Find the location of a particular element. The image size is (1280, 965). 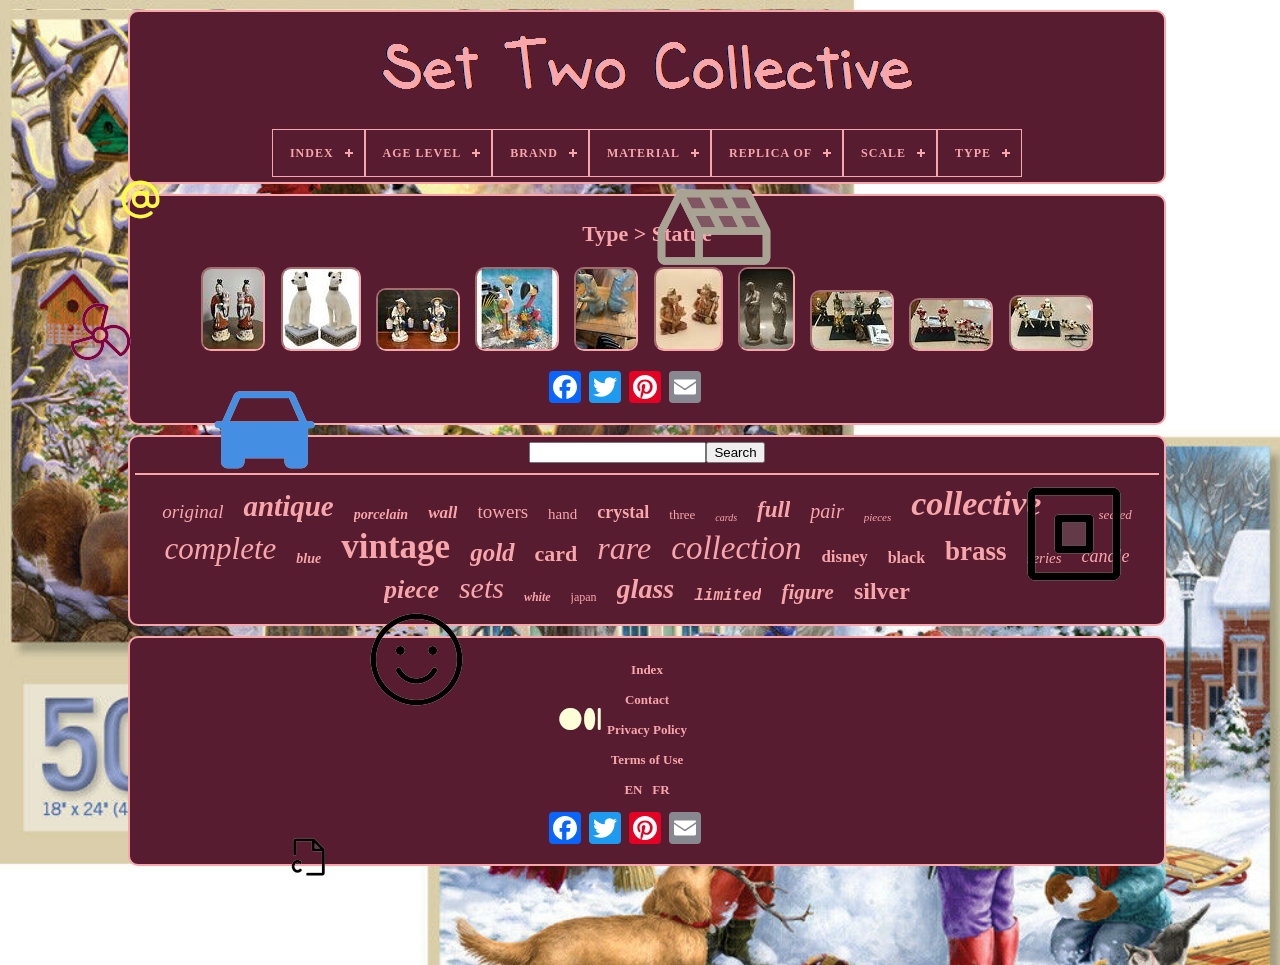

adjust fan or ventilation settings is located at coordinates (100, 335).